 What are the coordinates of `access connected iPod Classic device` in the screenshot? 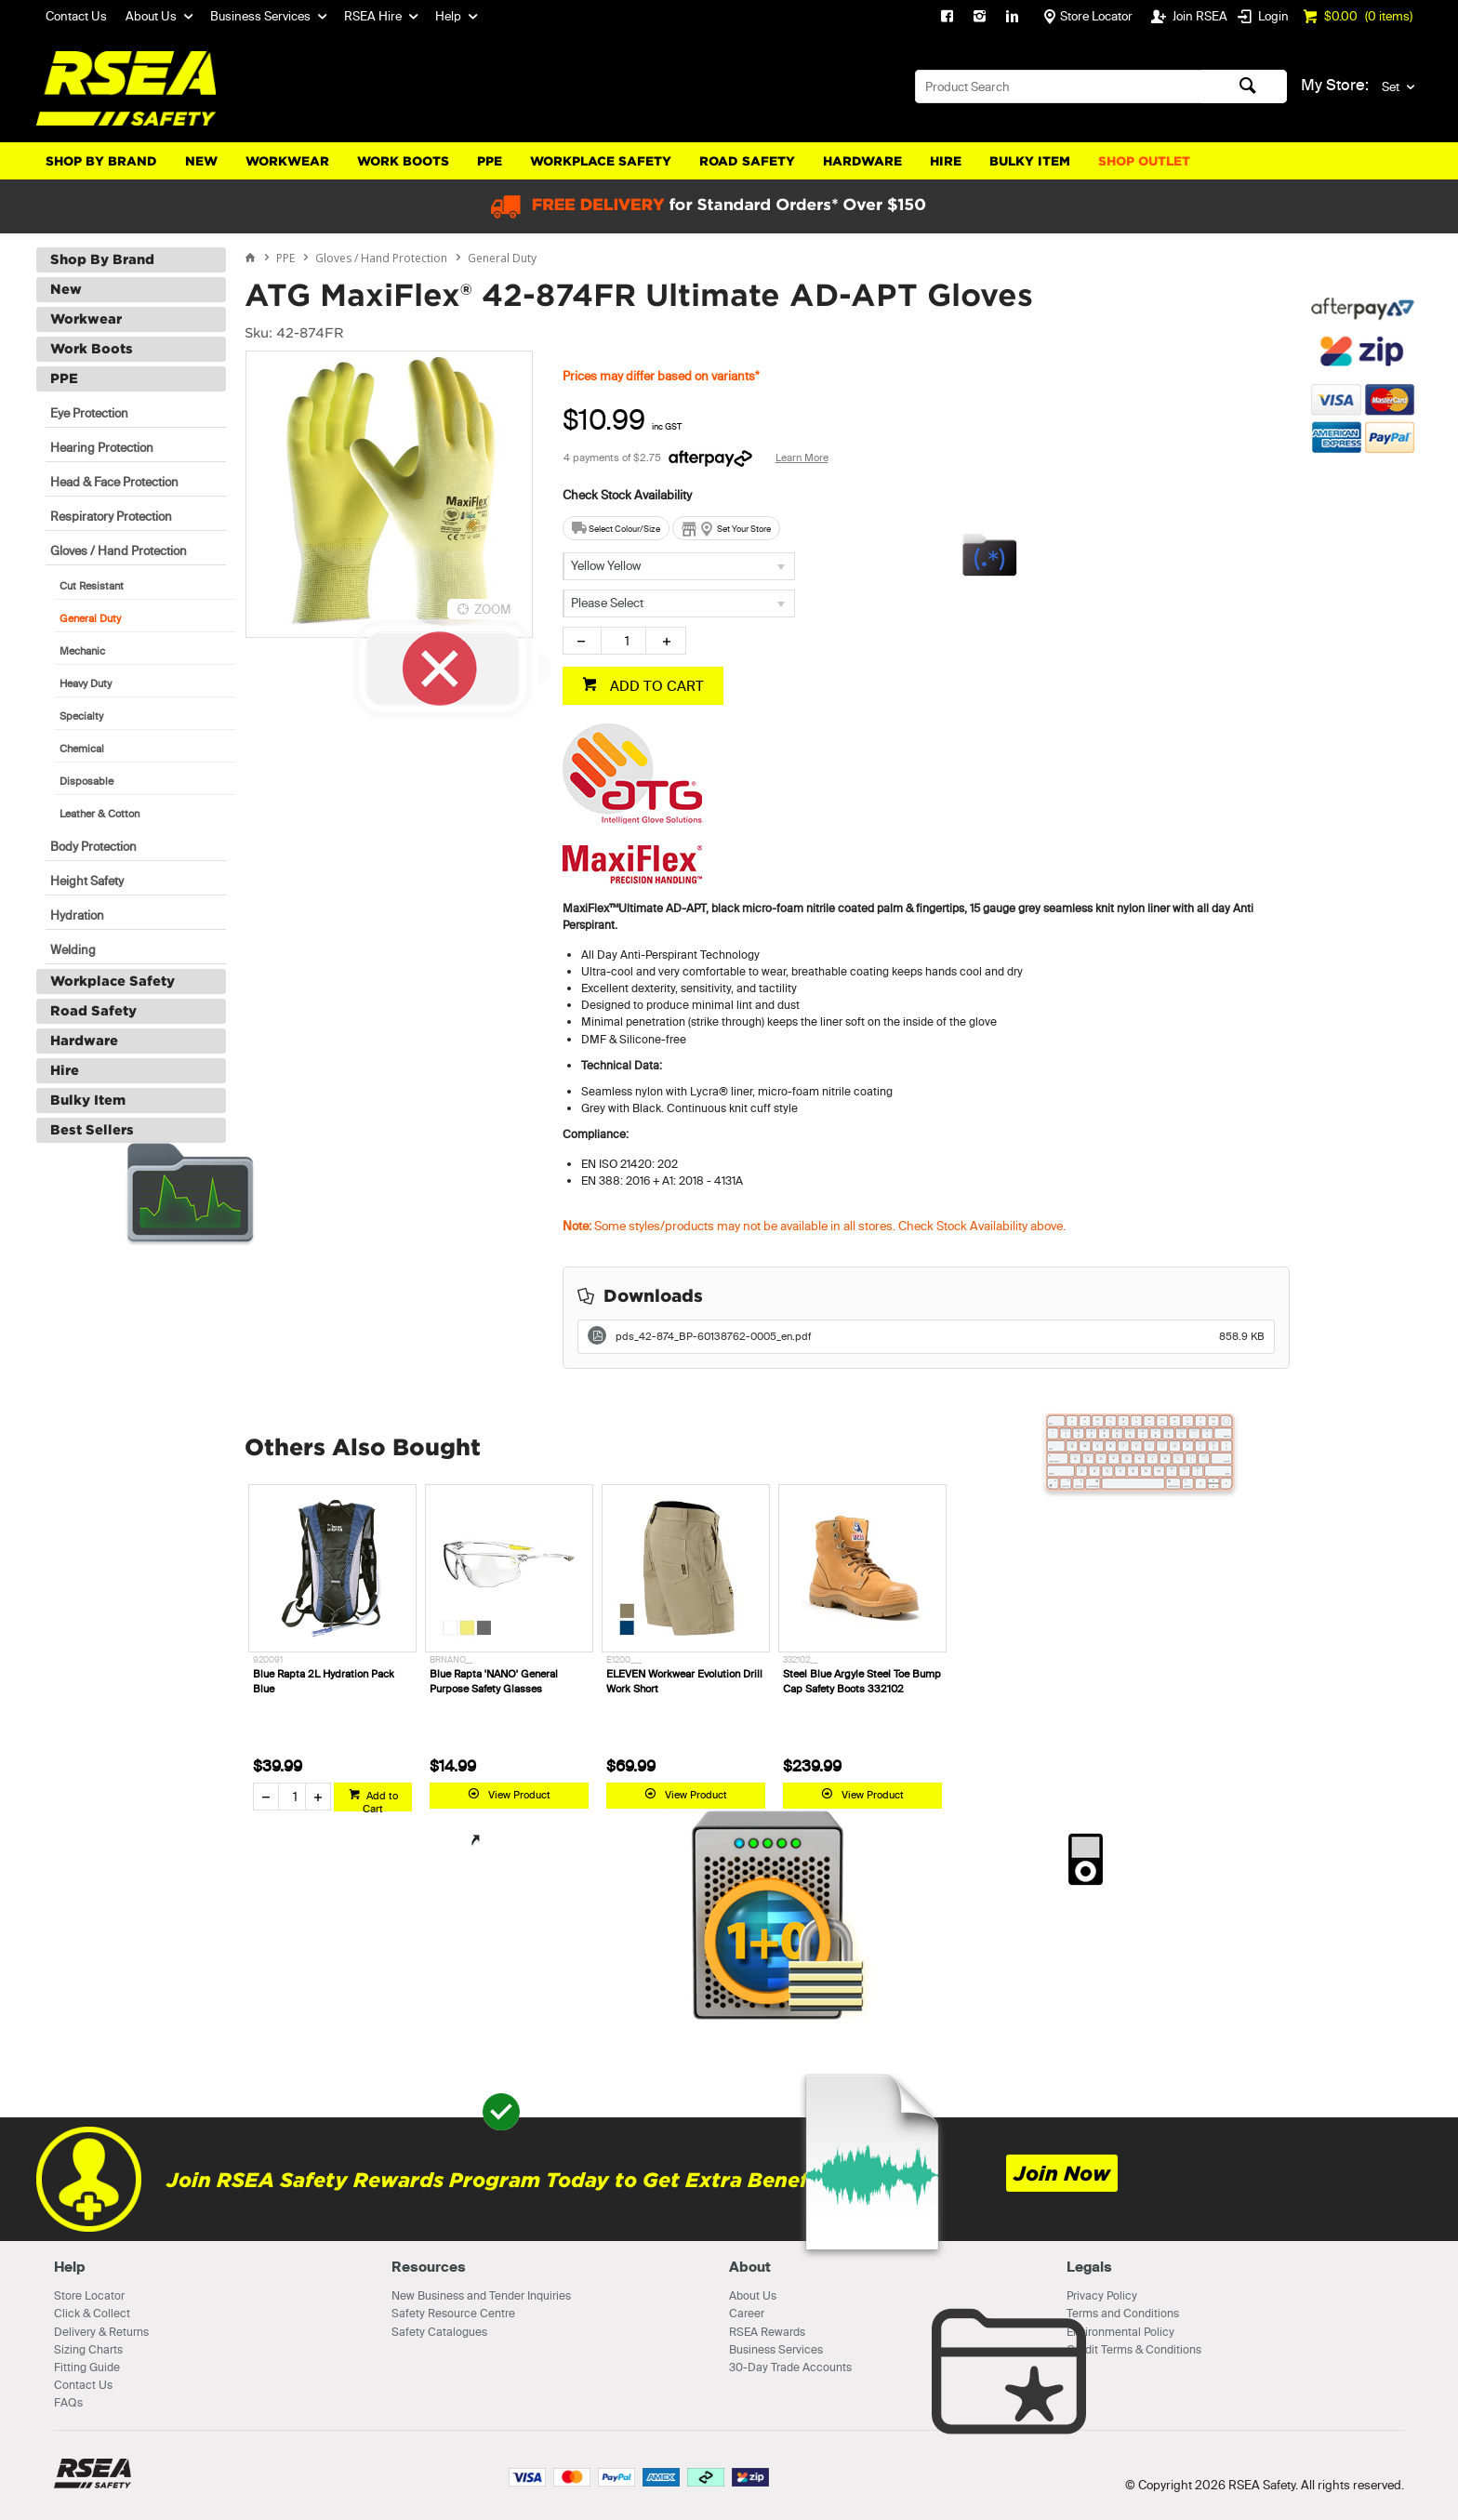 It's located at (1085, 1859).